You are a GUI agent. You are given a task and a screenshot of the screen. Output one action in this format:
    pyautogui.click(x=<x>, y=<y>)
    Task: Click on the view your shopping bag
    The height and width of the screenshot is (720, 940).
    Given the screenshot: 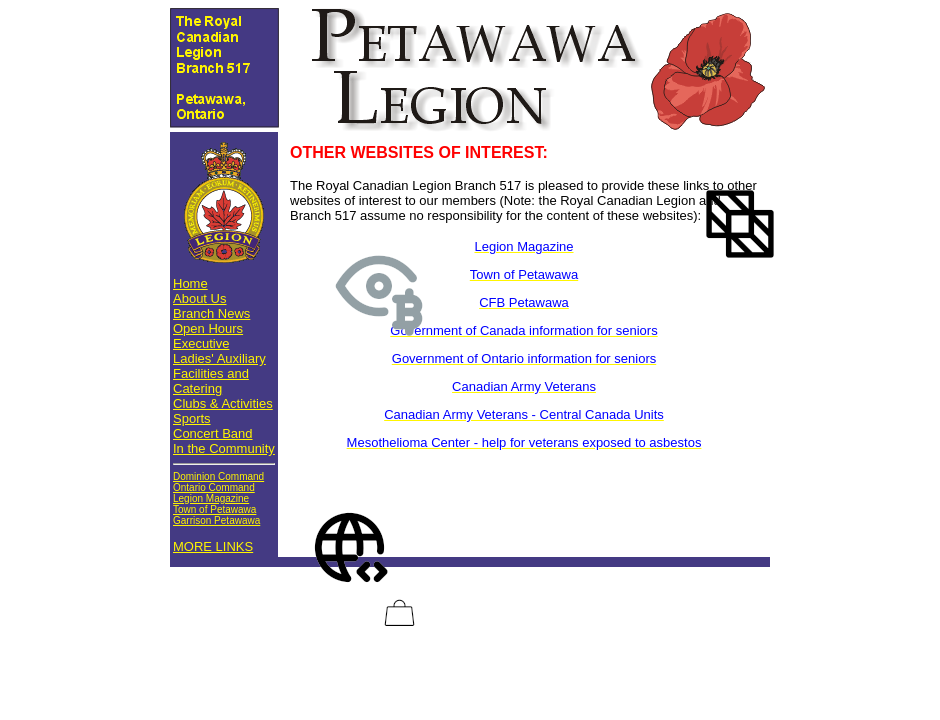 What is the action you would take?
    pyautogui.click(x=399, y=614)
    